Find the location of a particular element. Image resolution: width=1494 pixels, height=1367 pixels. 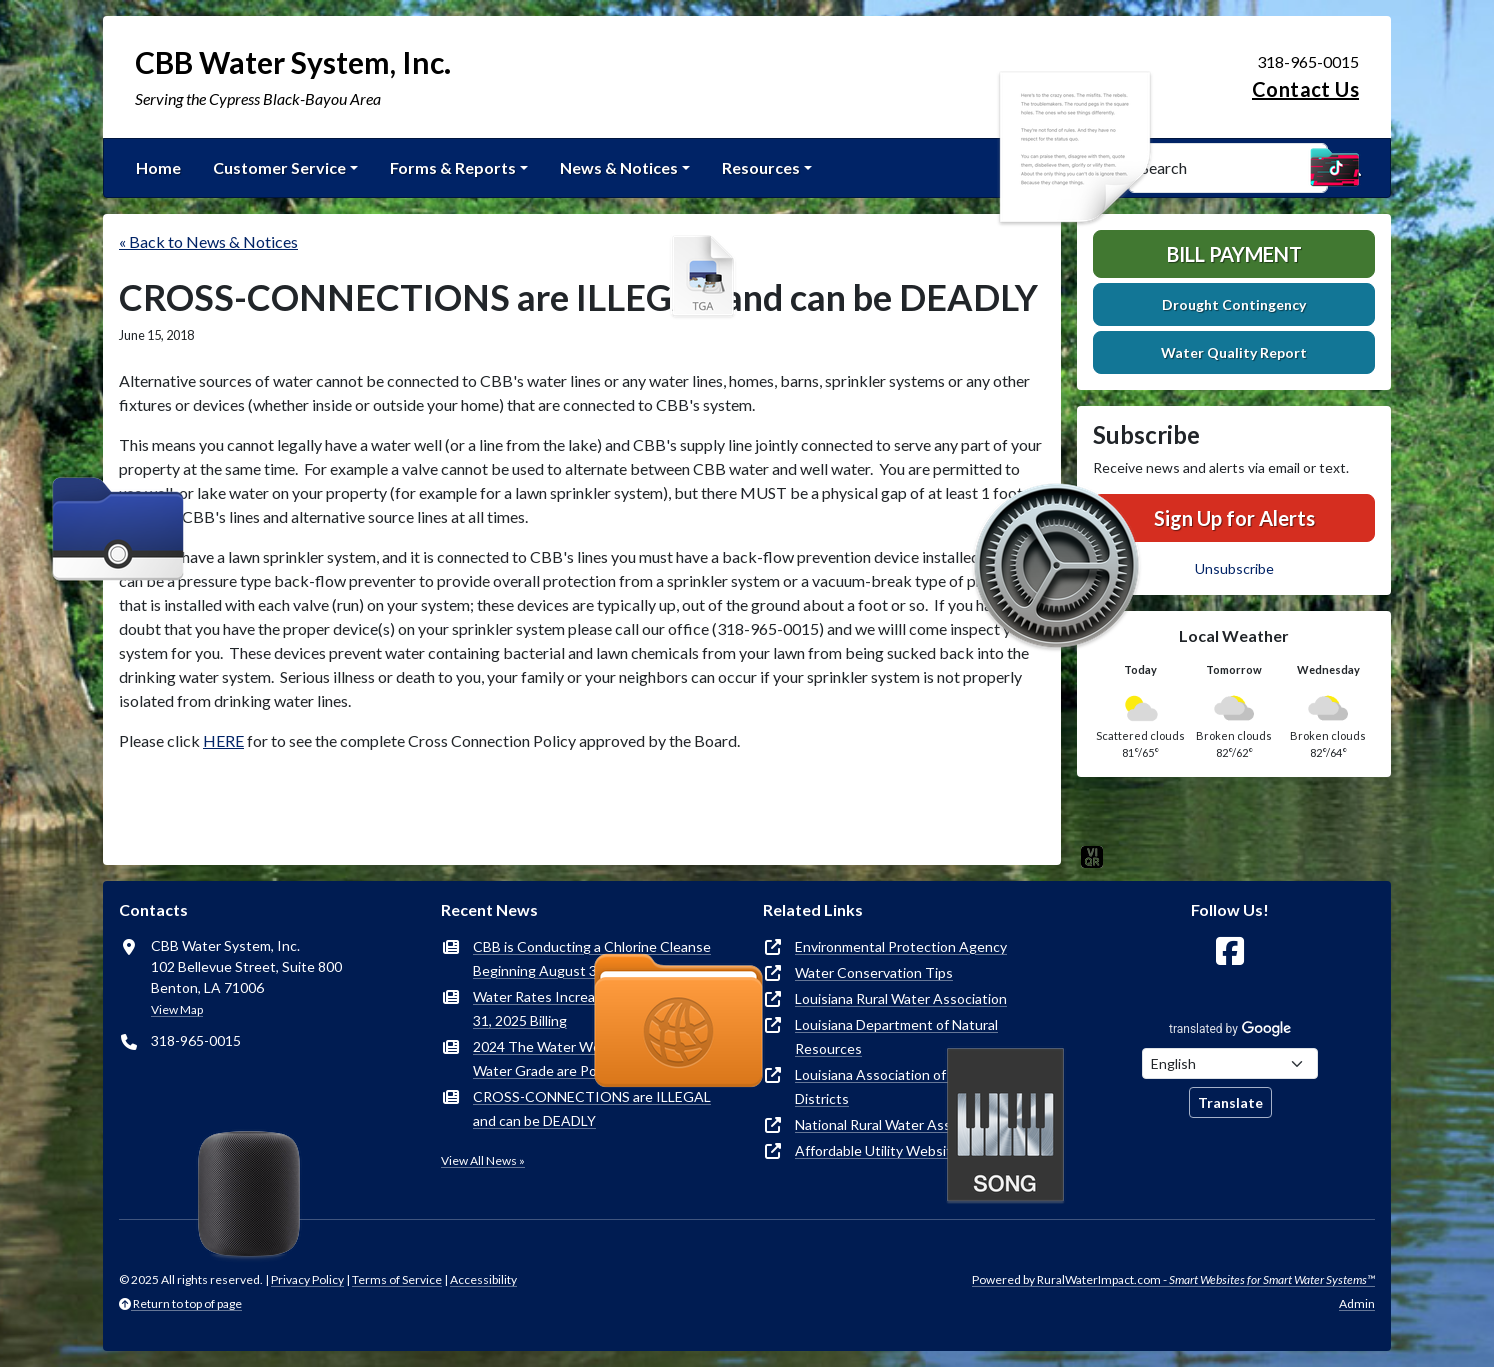

a text clipping file containing copied text is located at coordinates (1075, 151).